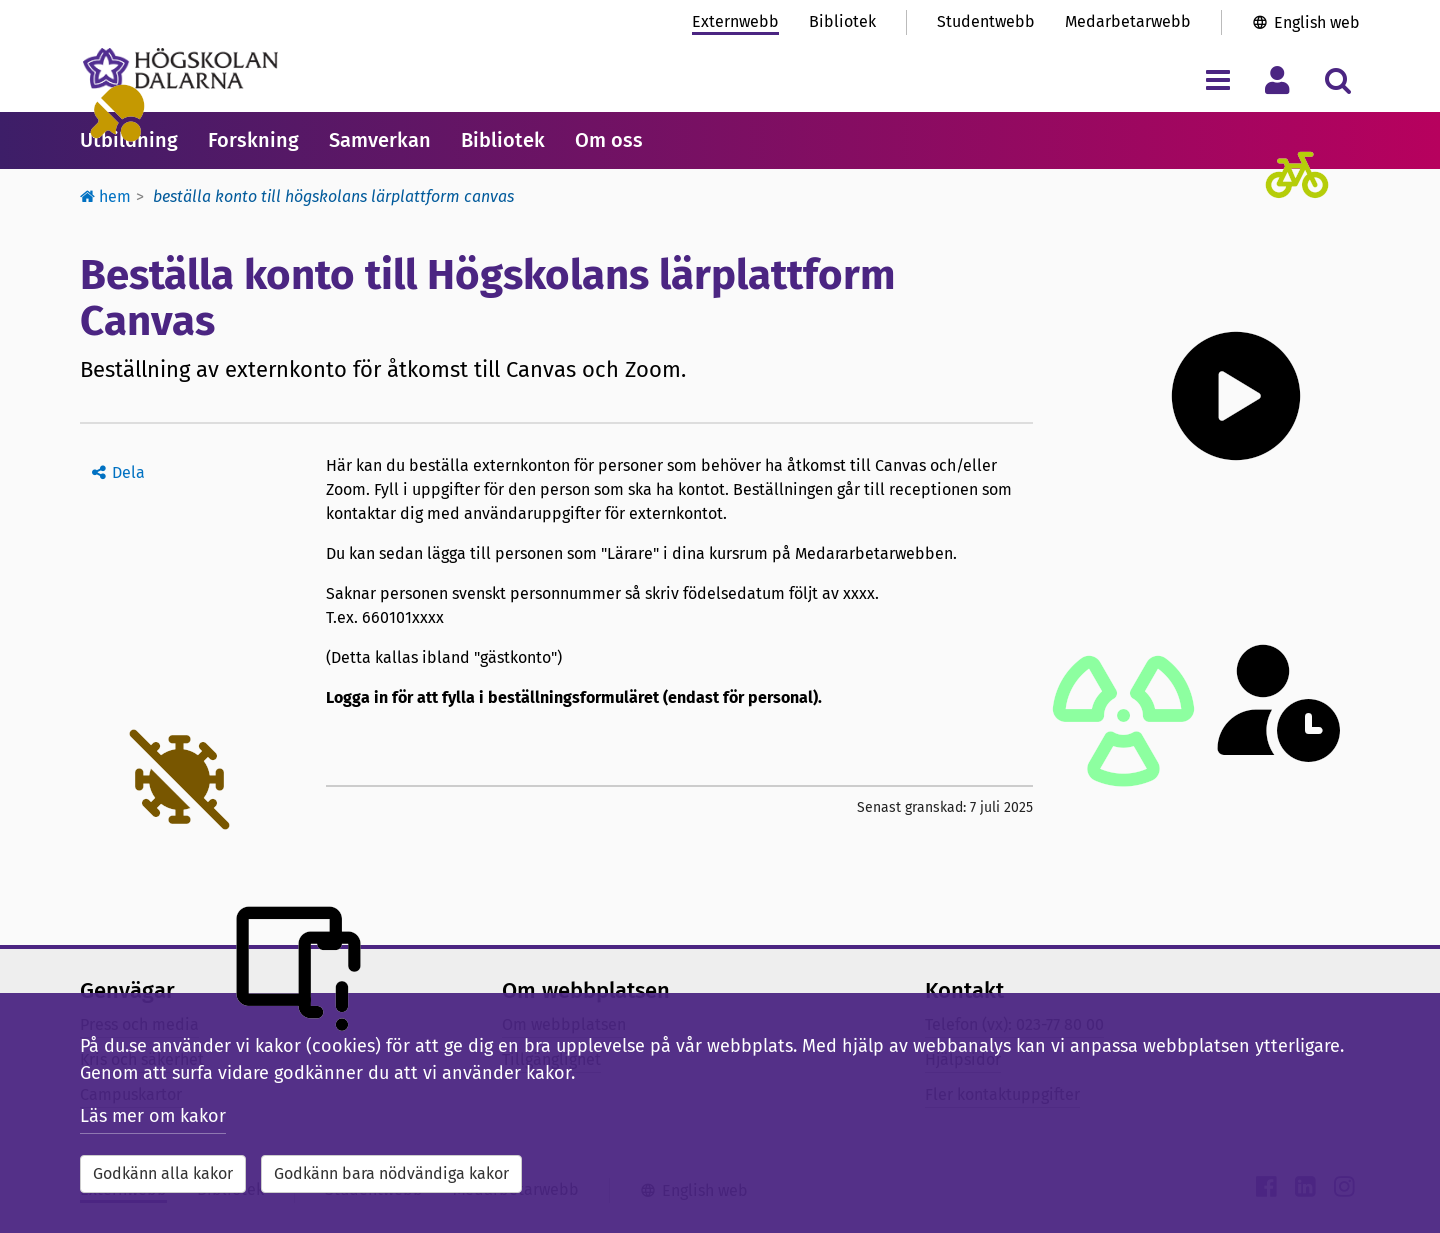  Describe the element at coordinates (1277, 699) in the screenshot. I see `view user's activity history or time log` at that location.